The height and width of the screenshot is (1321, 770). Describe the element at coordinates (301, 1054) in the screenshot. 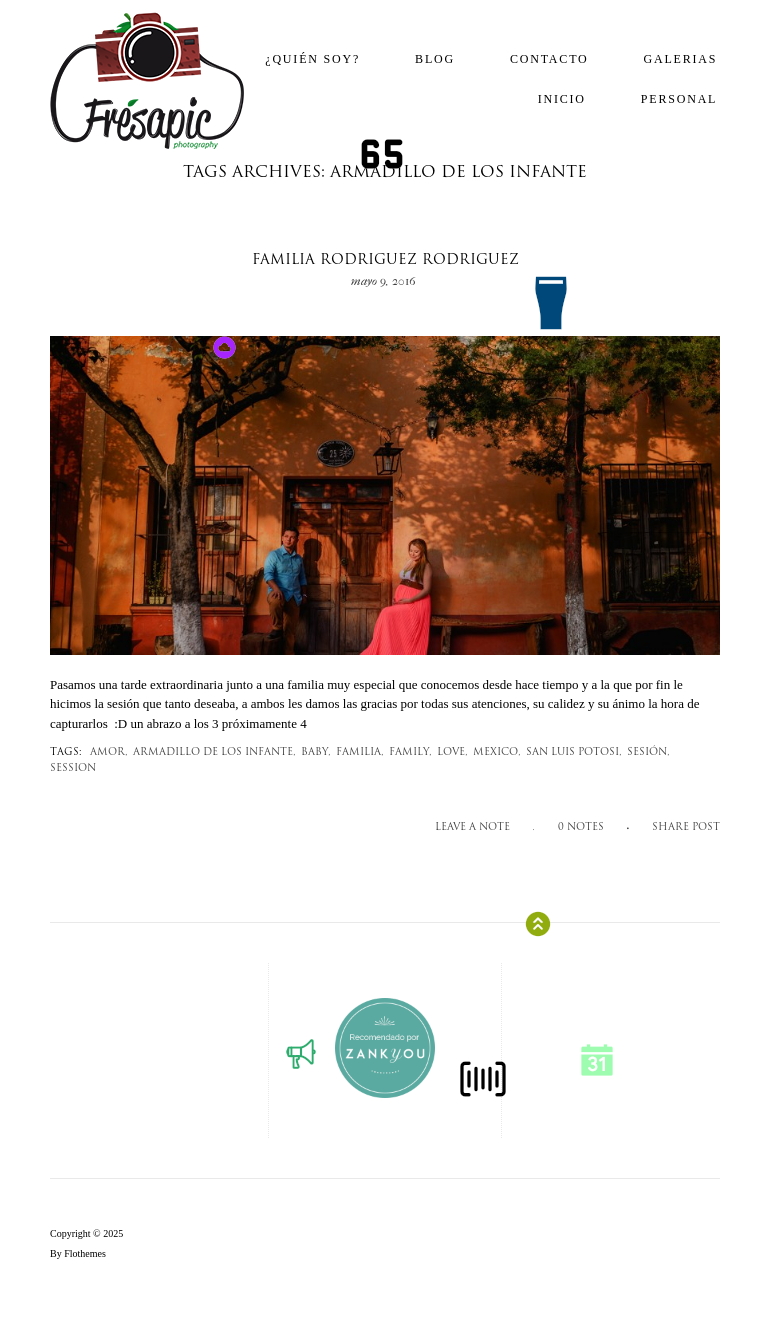

I see `make an announcement or broadcast` at that location.